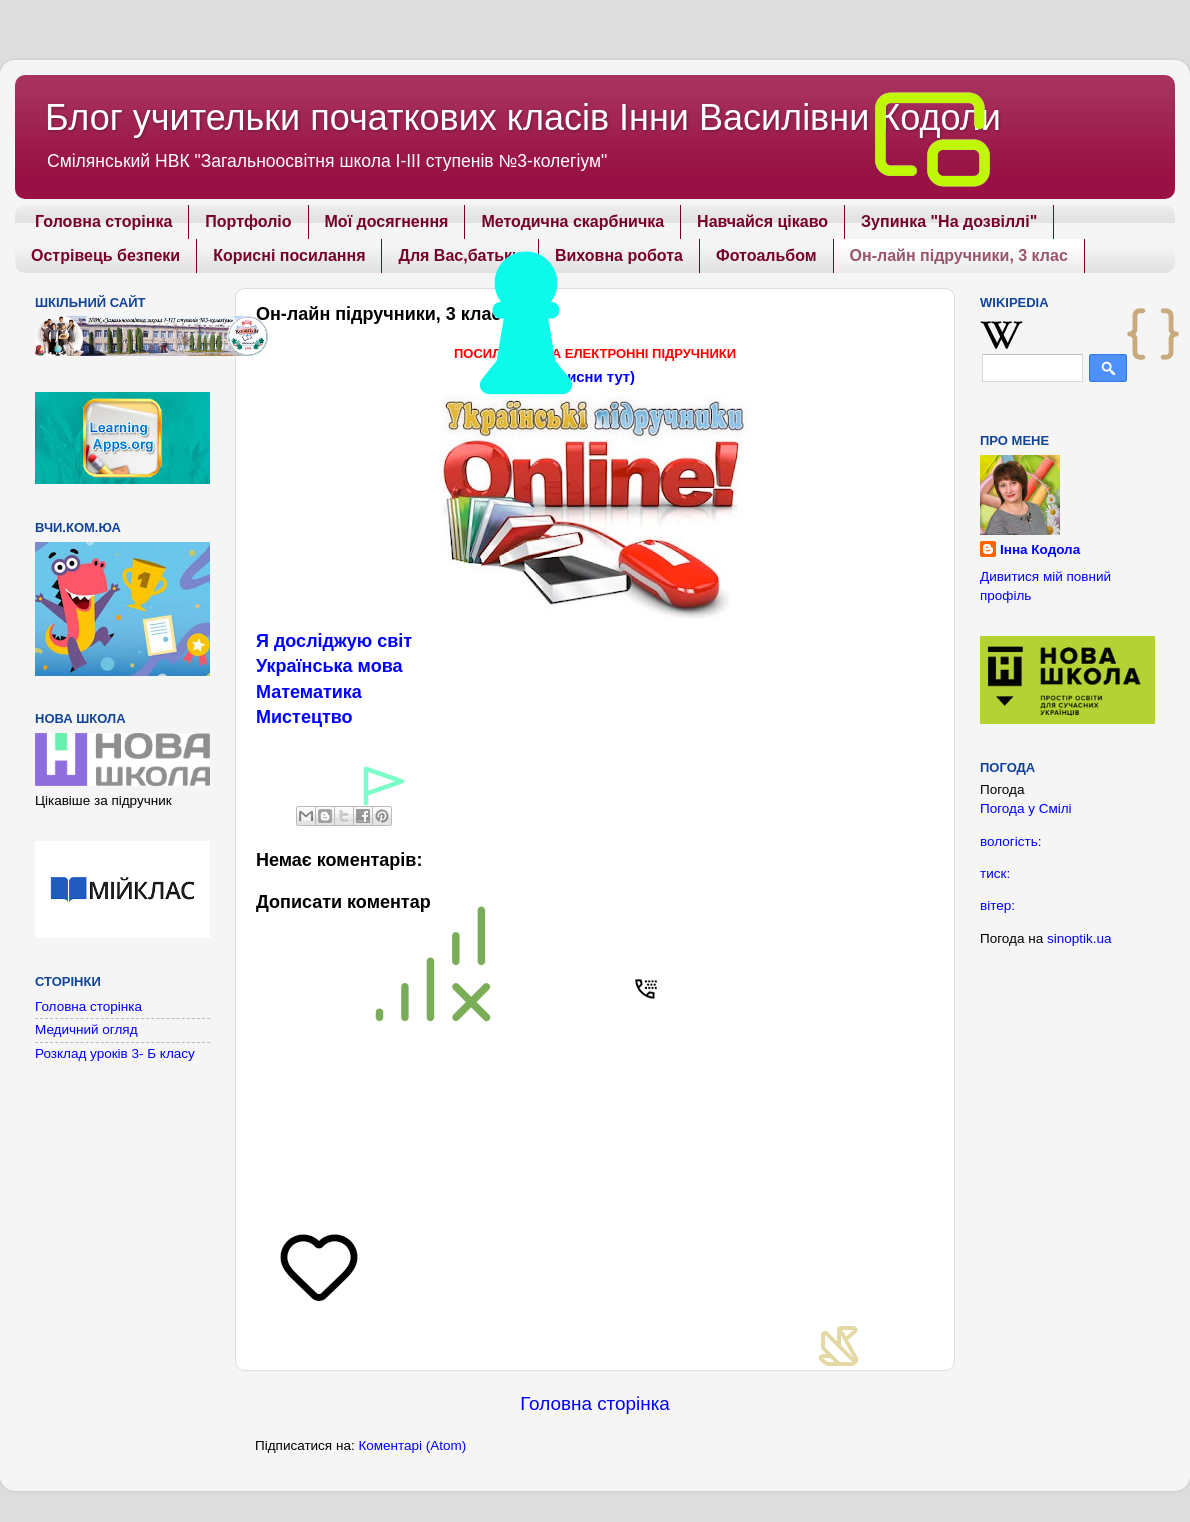 The height and width of the screenshot is (1522, 1190). I want to click on flag or mark an important item, so click(380, 786).